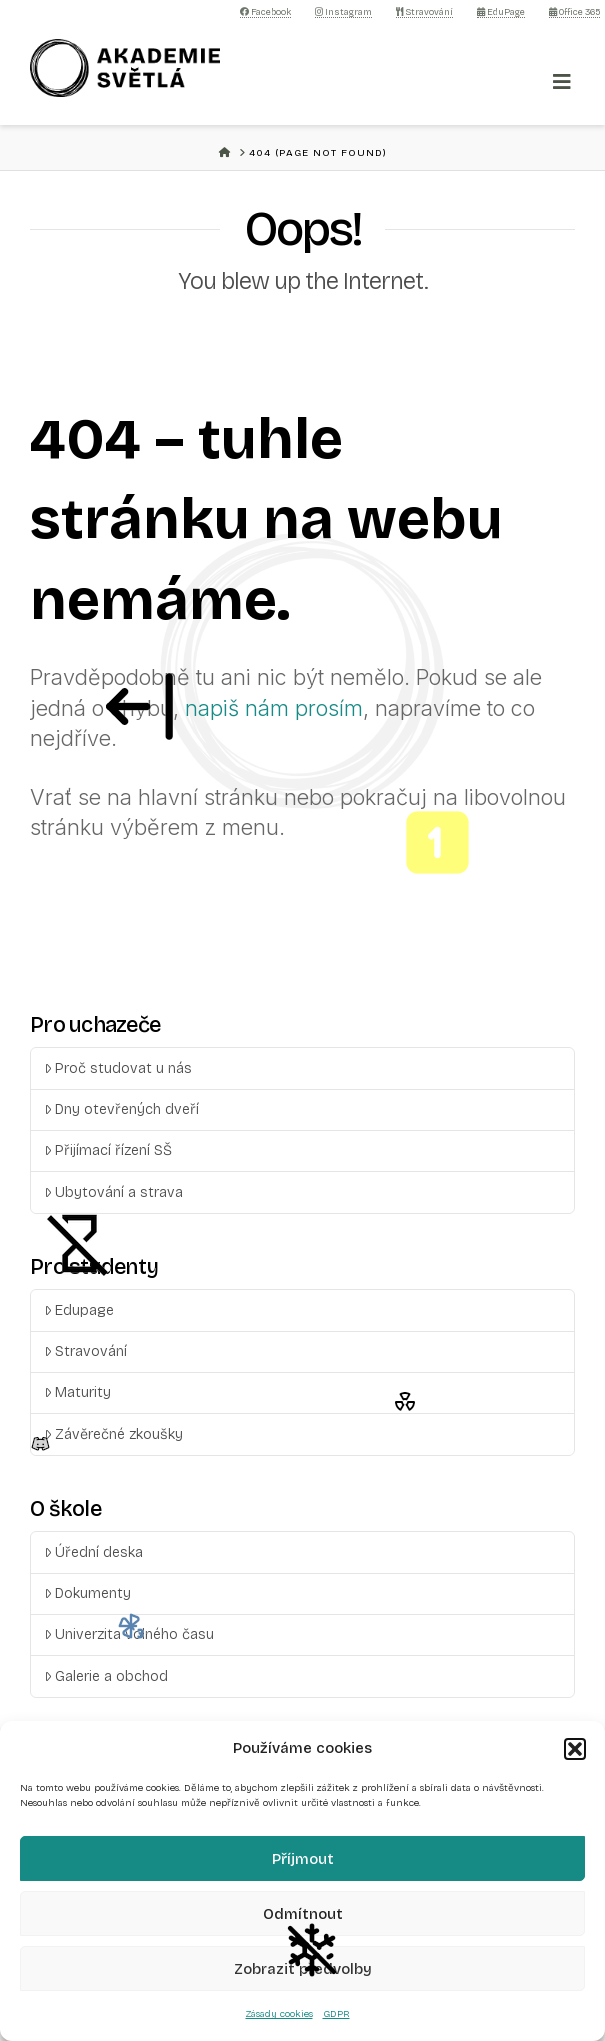 The width and height of the screenshot is (605, 2041). What do you see at coordinates (40, 1443) in the screenshot?
I see `open discord` at bounding box center [40, 1443].